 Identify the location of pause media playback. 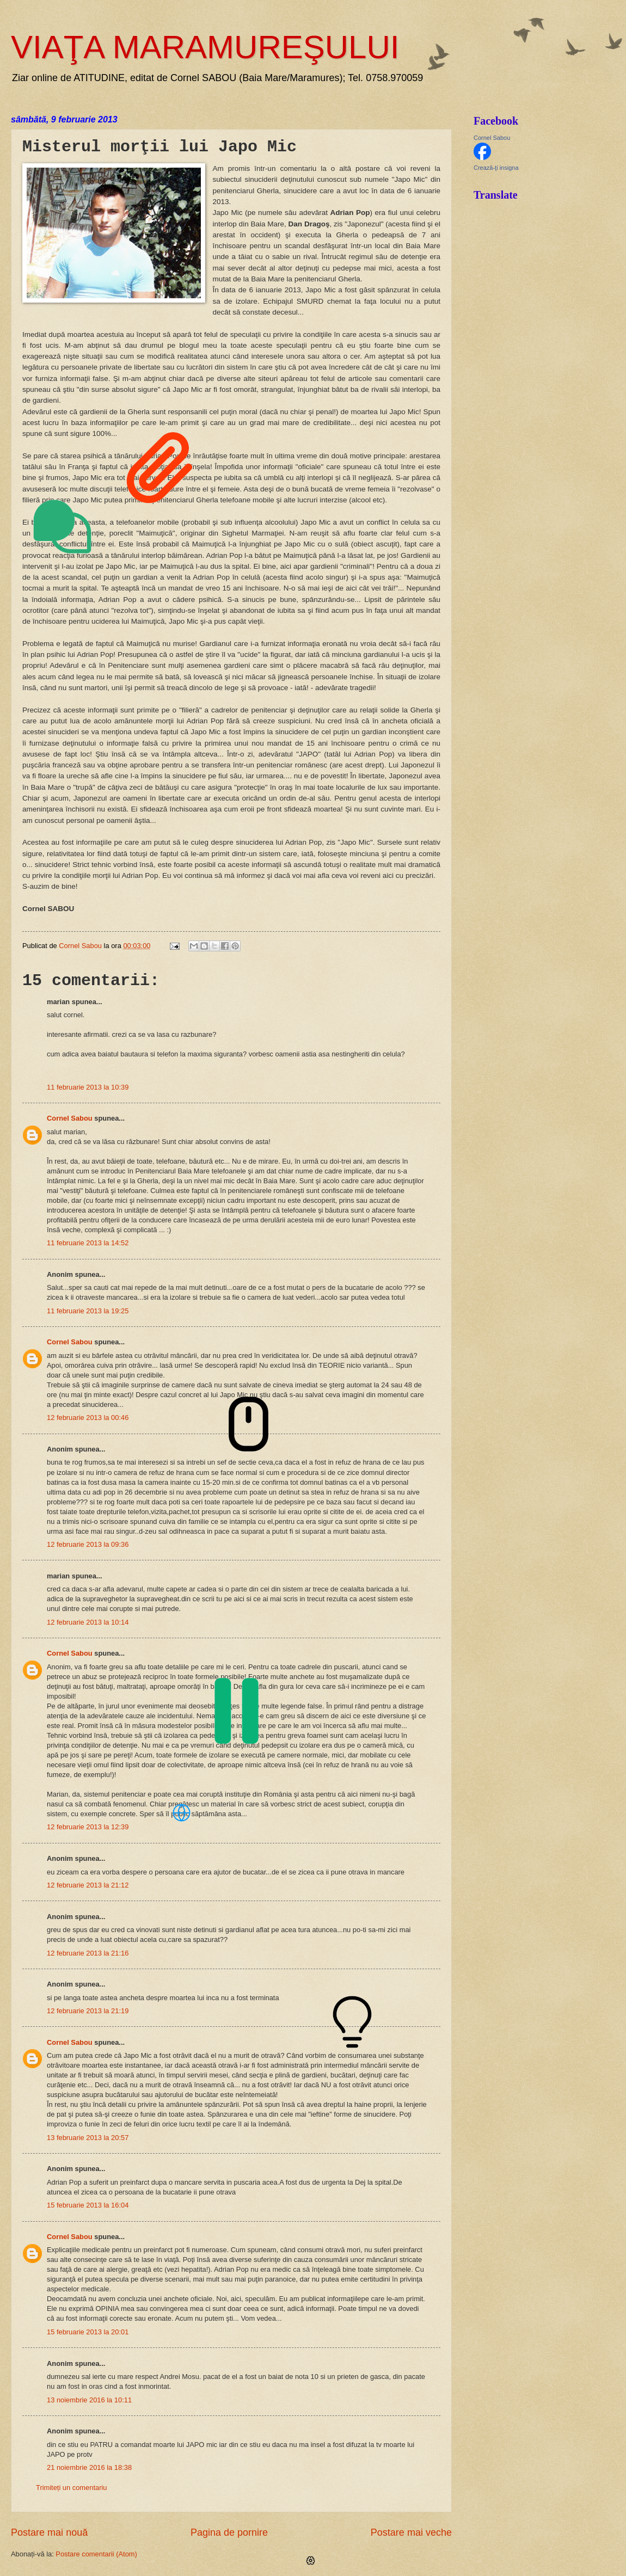
(236, 1711).